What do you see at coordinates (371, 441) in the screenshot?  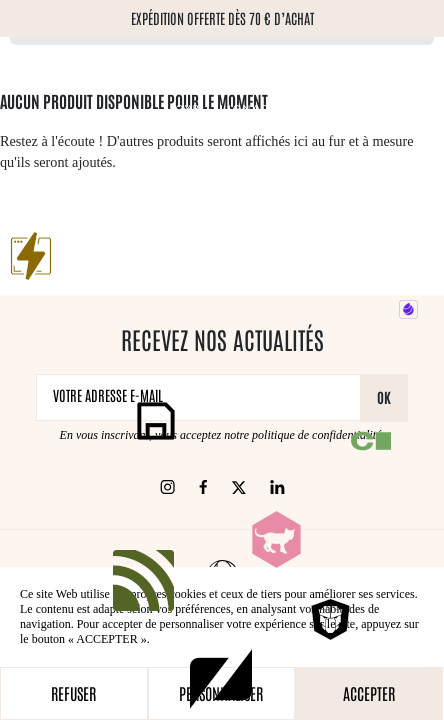 I see `open coder development environment` at bounding box center [371, 441].